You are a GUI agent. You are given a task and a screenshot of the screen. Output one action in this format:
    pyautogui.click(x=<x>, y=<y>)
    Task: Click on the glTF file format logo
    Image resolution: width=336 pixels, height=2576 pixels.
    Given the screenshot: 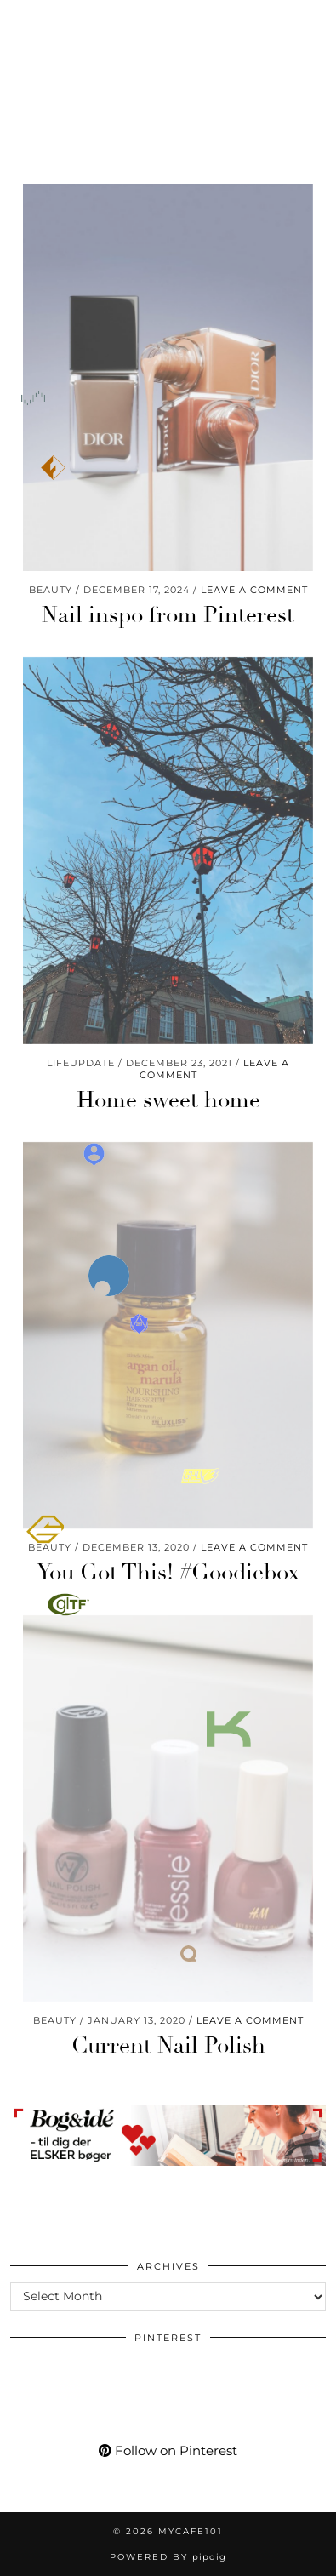 What is the action you would take?
    pyautogui.click(x=68, y=1604)
    